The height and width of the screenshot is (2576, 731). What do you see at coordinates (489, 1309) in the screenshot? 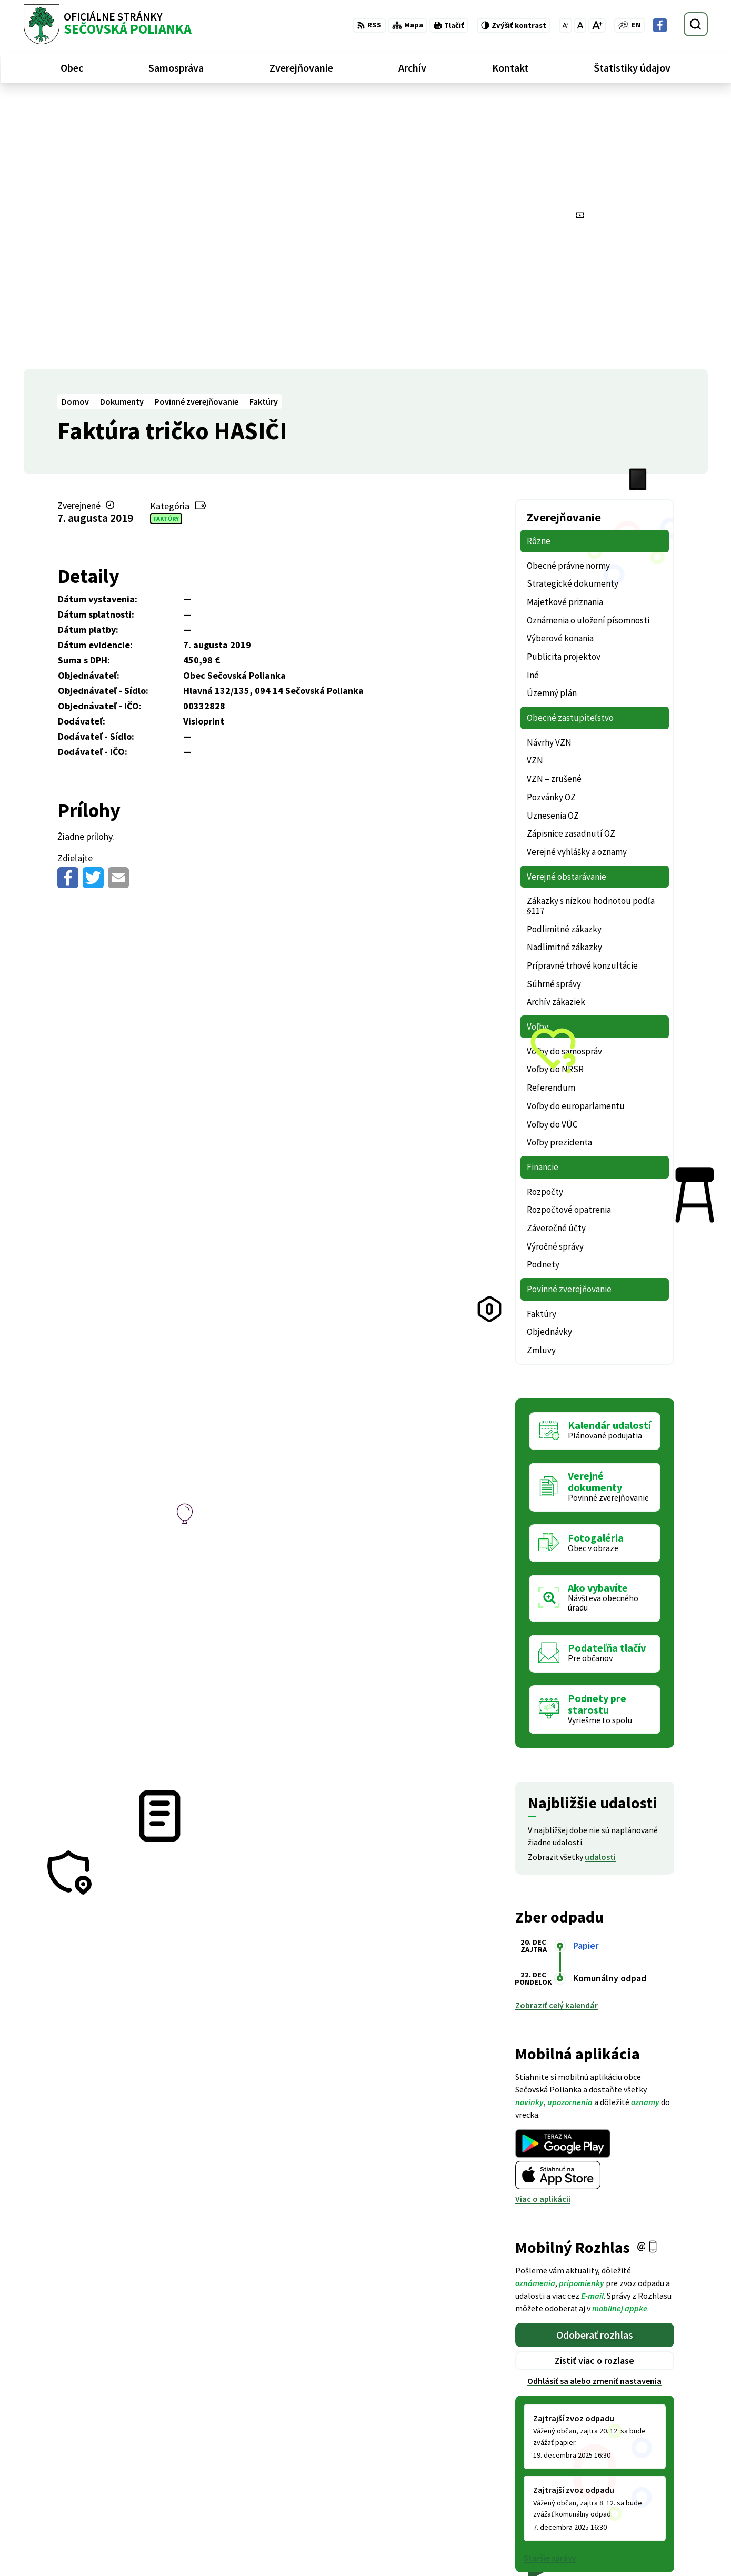
I see `indicates zero items or empty count` at bounding box center [489, 1309].